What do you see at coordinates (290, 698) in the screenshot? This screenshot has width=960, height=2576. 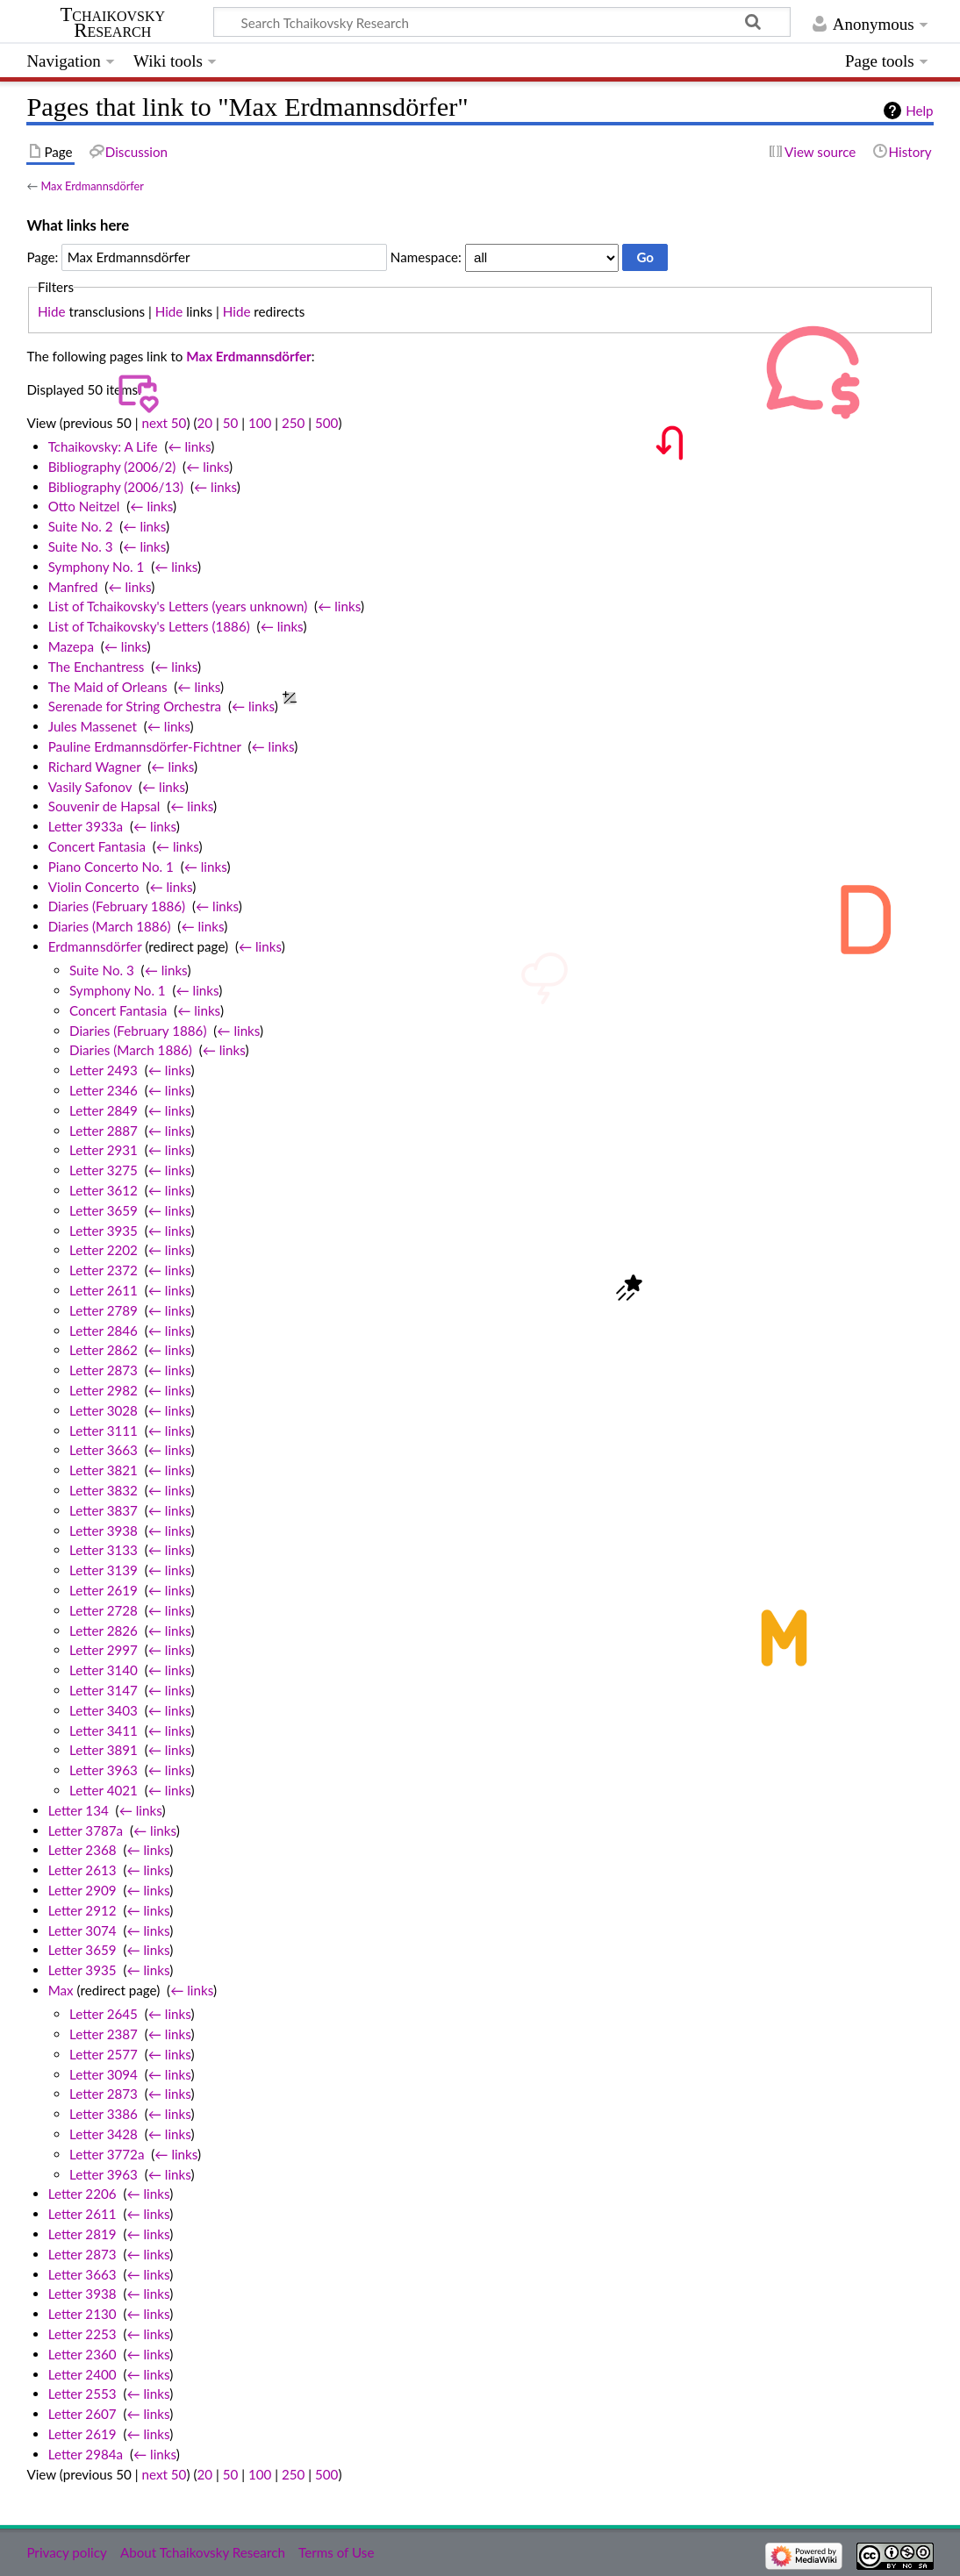 I see `toggle between adding and subtracting values` at bounding box center [290, 698].